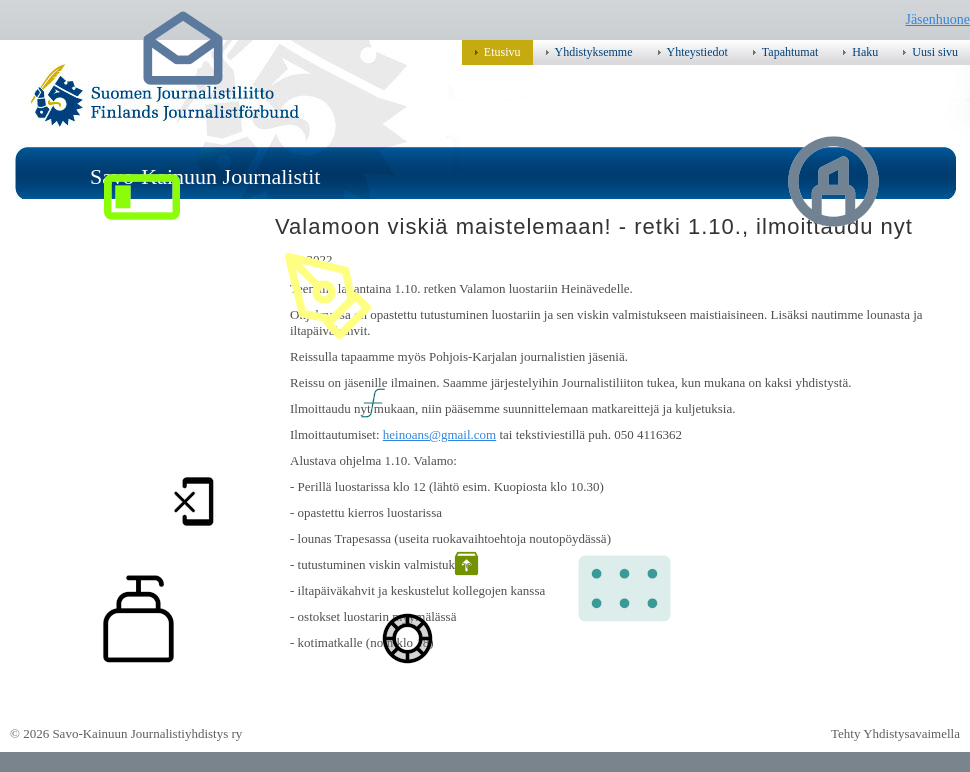  What do you see at coordinates (373, 403) in the screenshot?
I see `access function or formula editor` at bounding box center [373, 403].